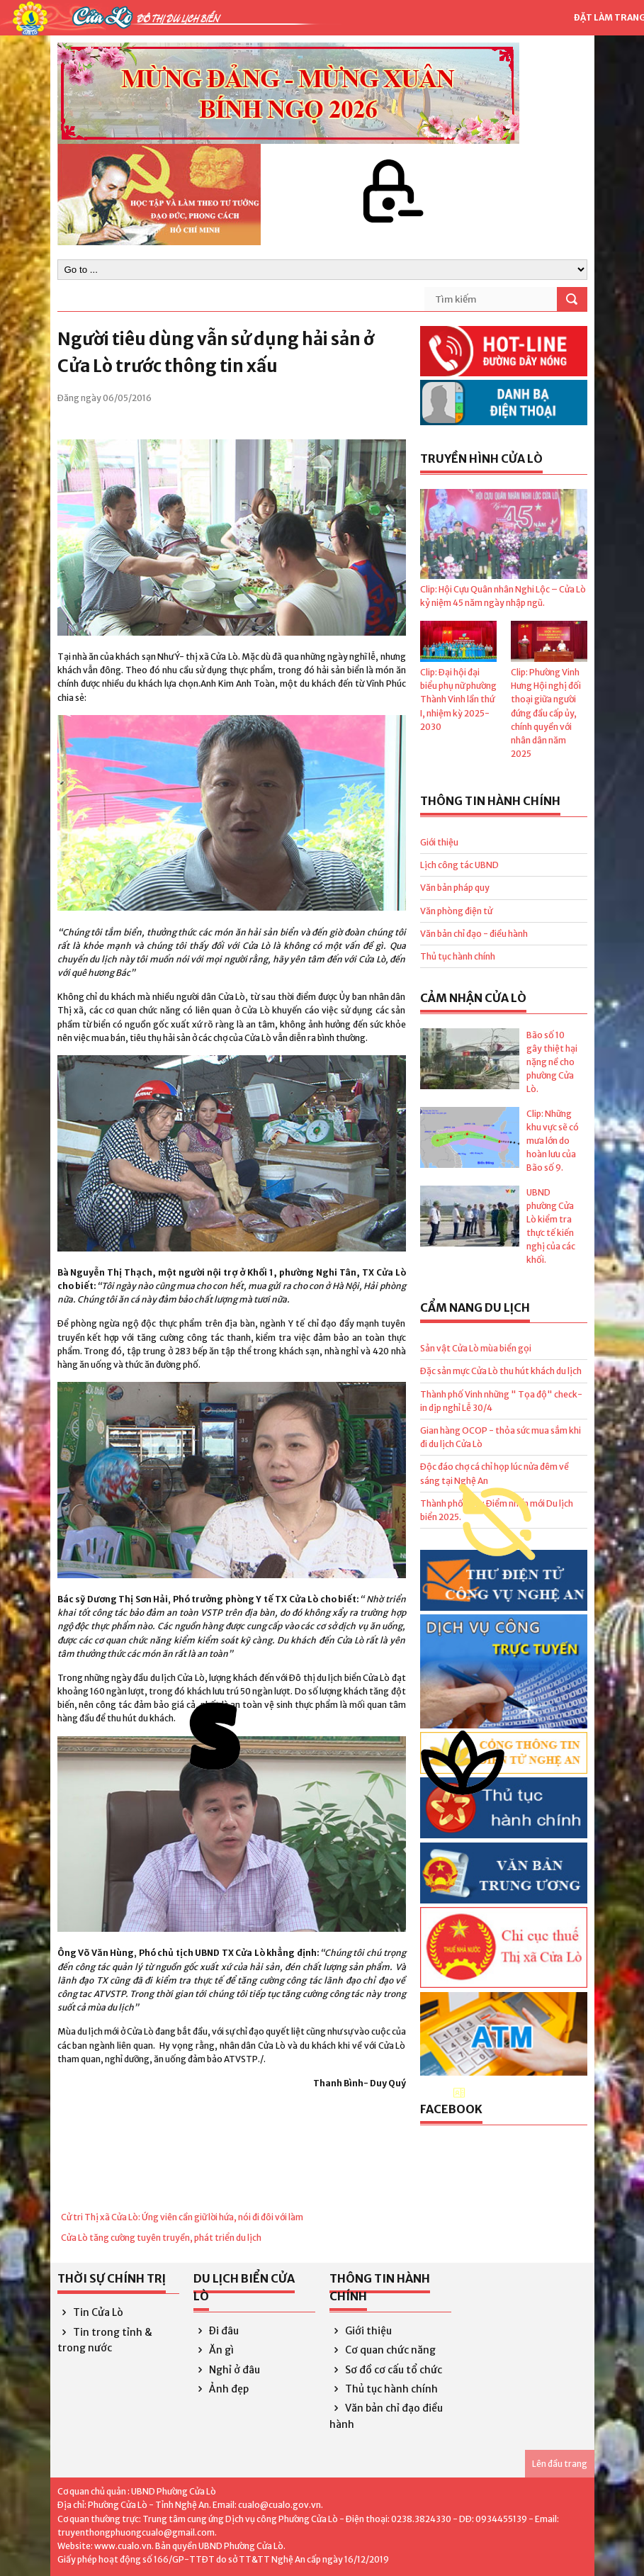 The image size is (644, 2576). Describe the element at coordinates (463, 1765) in the screenshot. I see `access plant care or gardening features` at that location.